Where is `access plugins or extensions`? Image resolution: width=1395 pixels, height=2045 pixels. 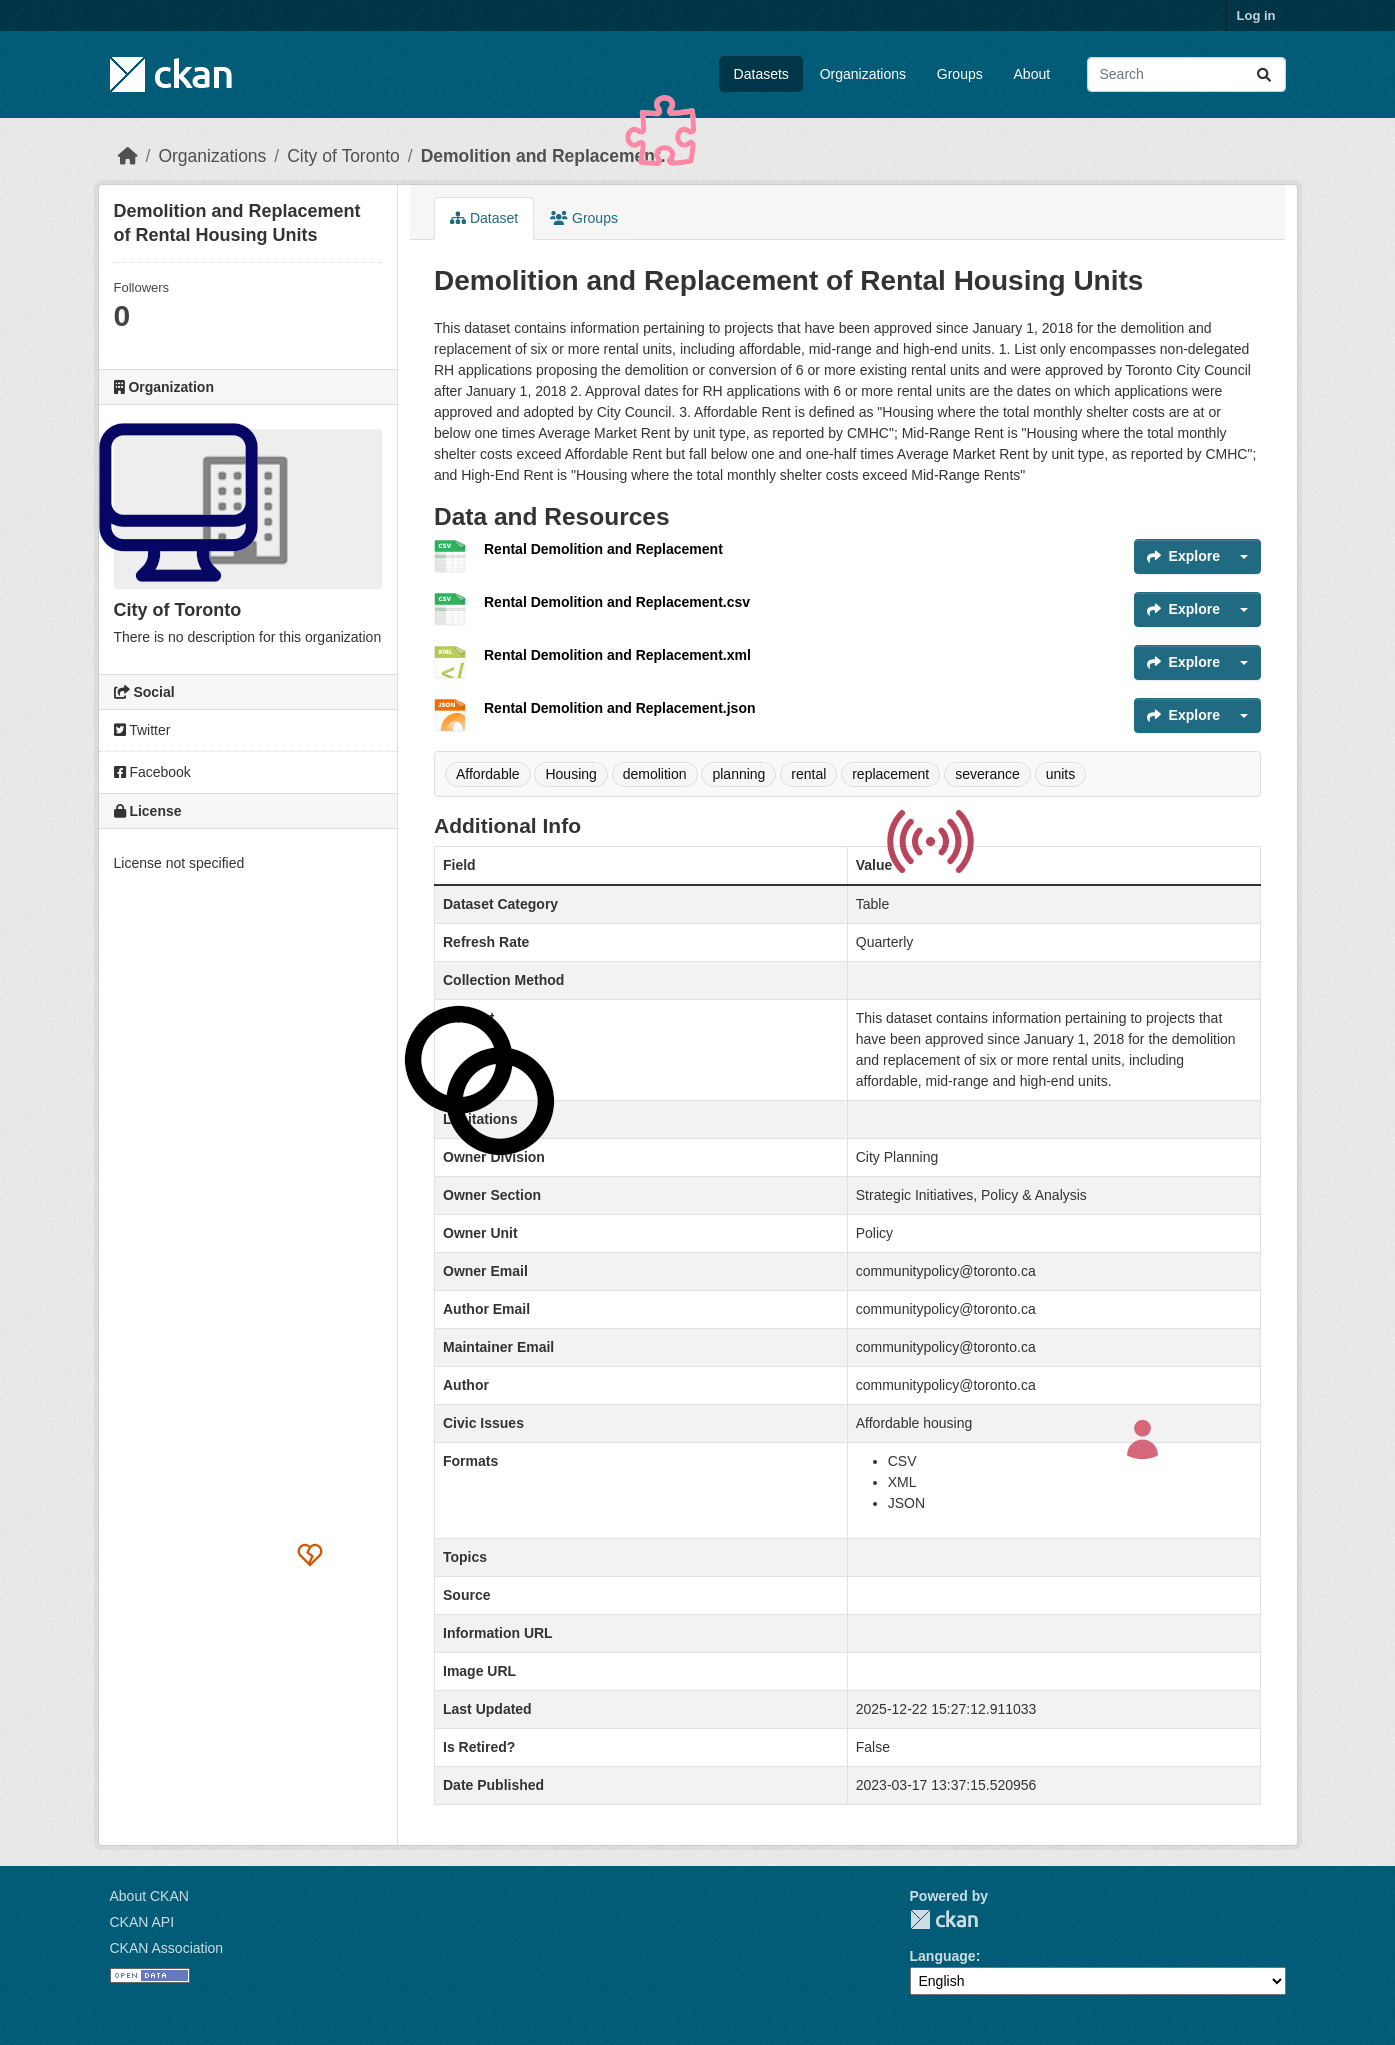
access plugins or extensions is located at coordinates (662, 132).